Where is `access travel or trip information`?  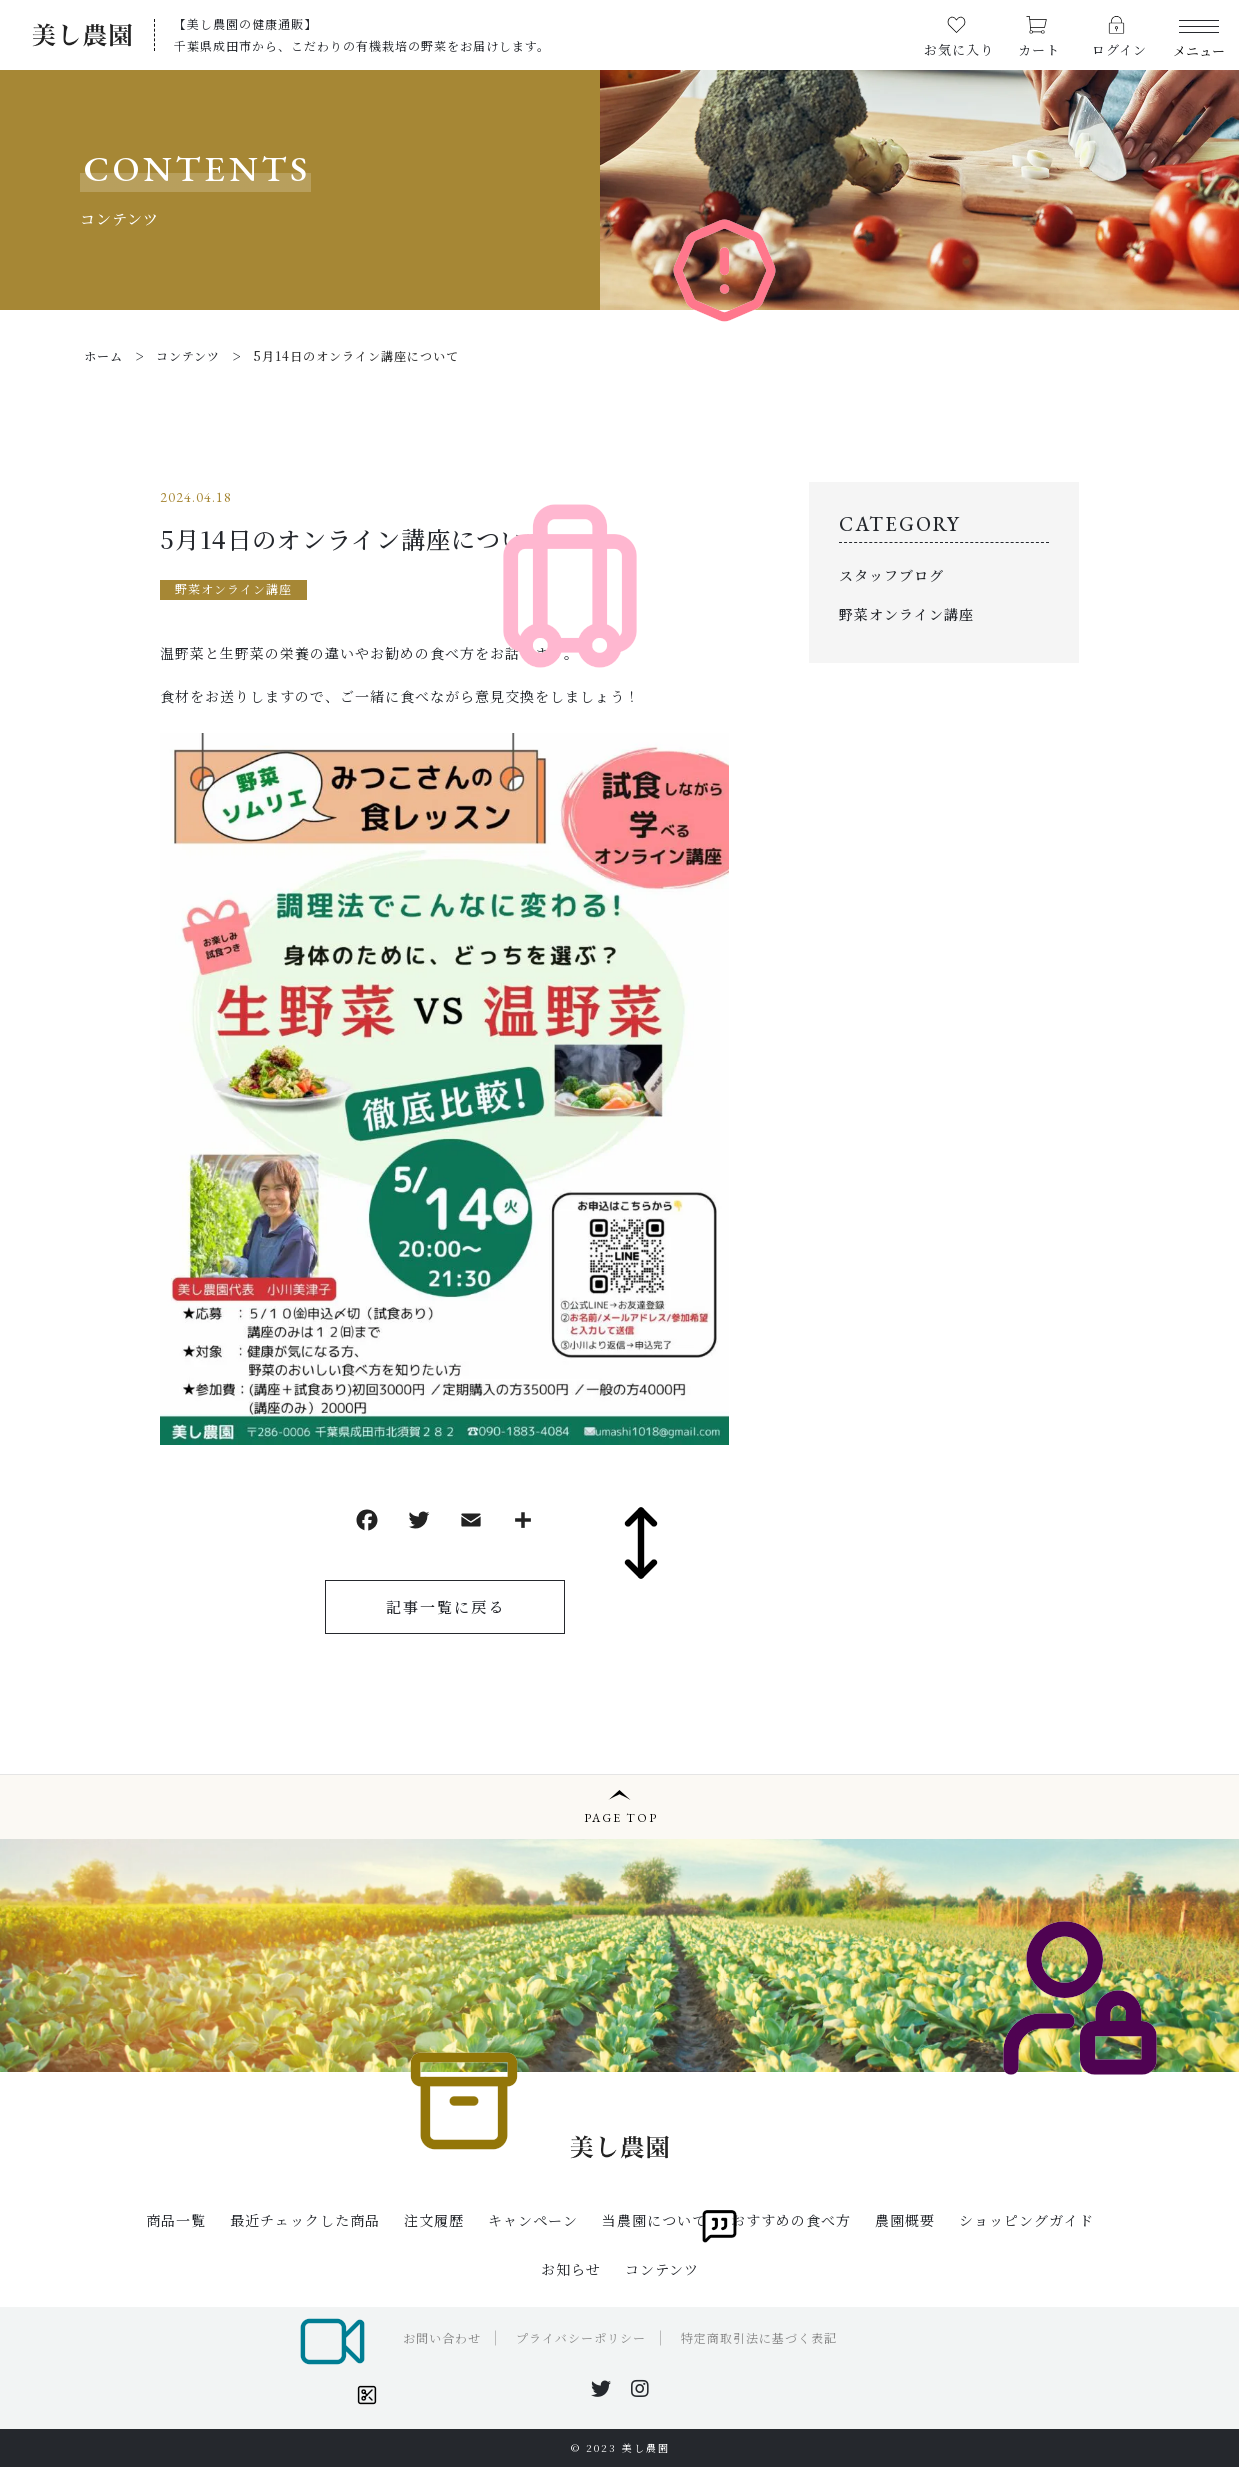 access travel or trip information is located at coordinates (570, 586).